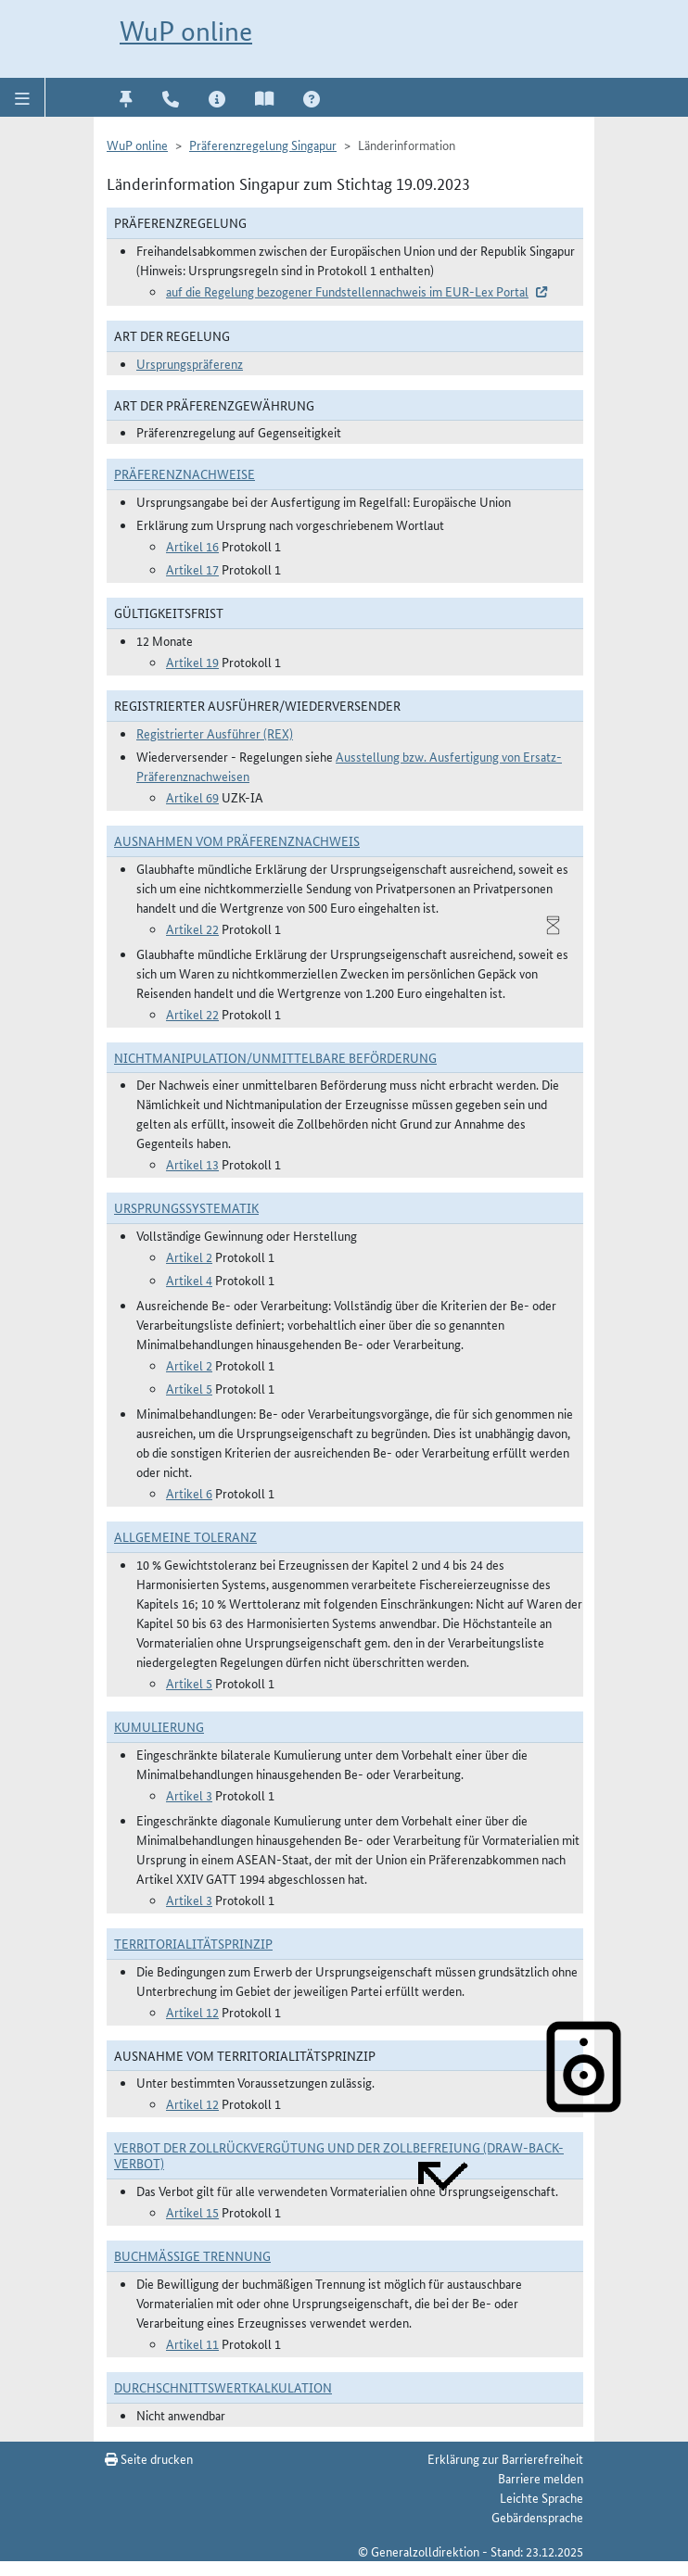  I want to click on adjust audio output settings, so click(583, 2066).